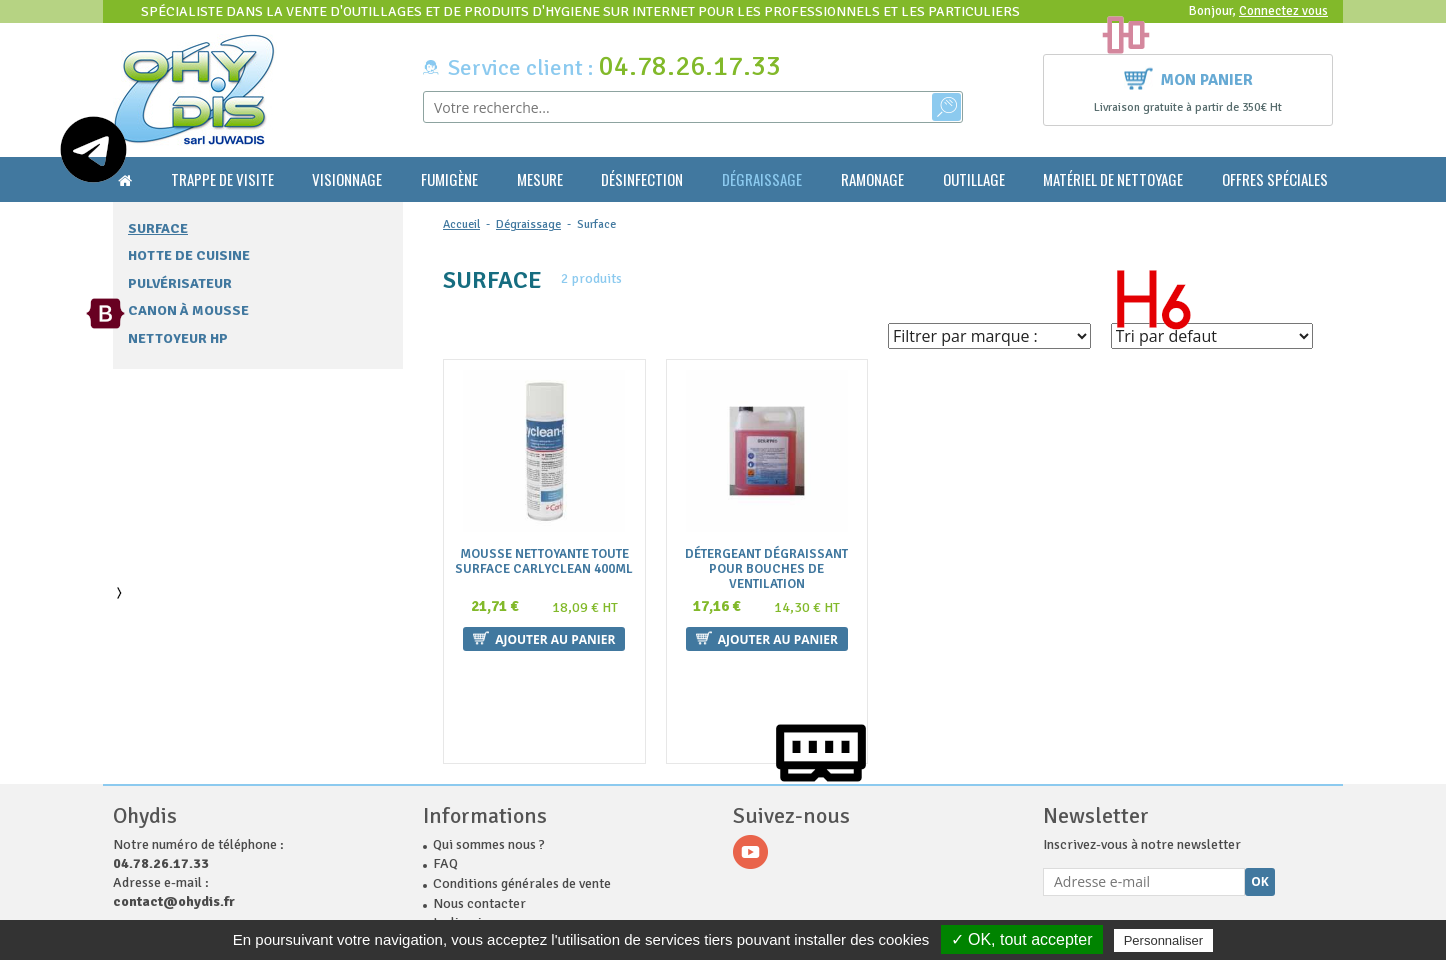  I want to click on format text as heading level 6, so click(1153, 299).